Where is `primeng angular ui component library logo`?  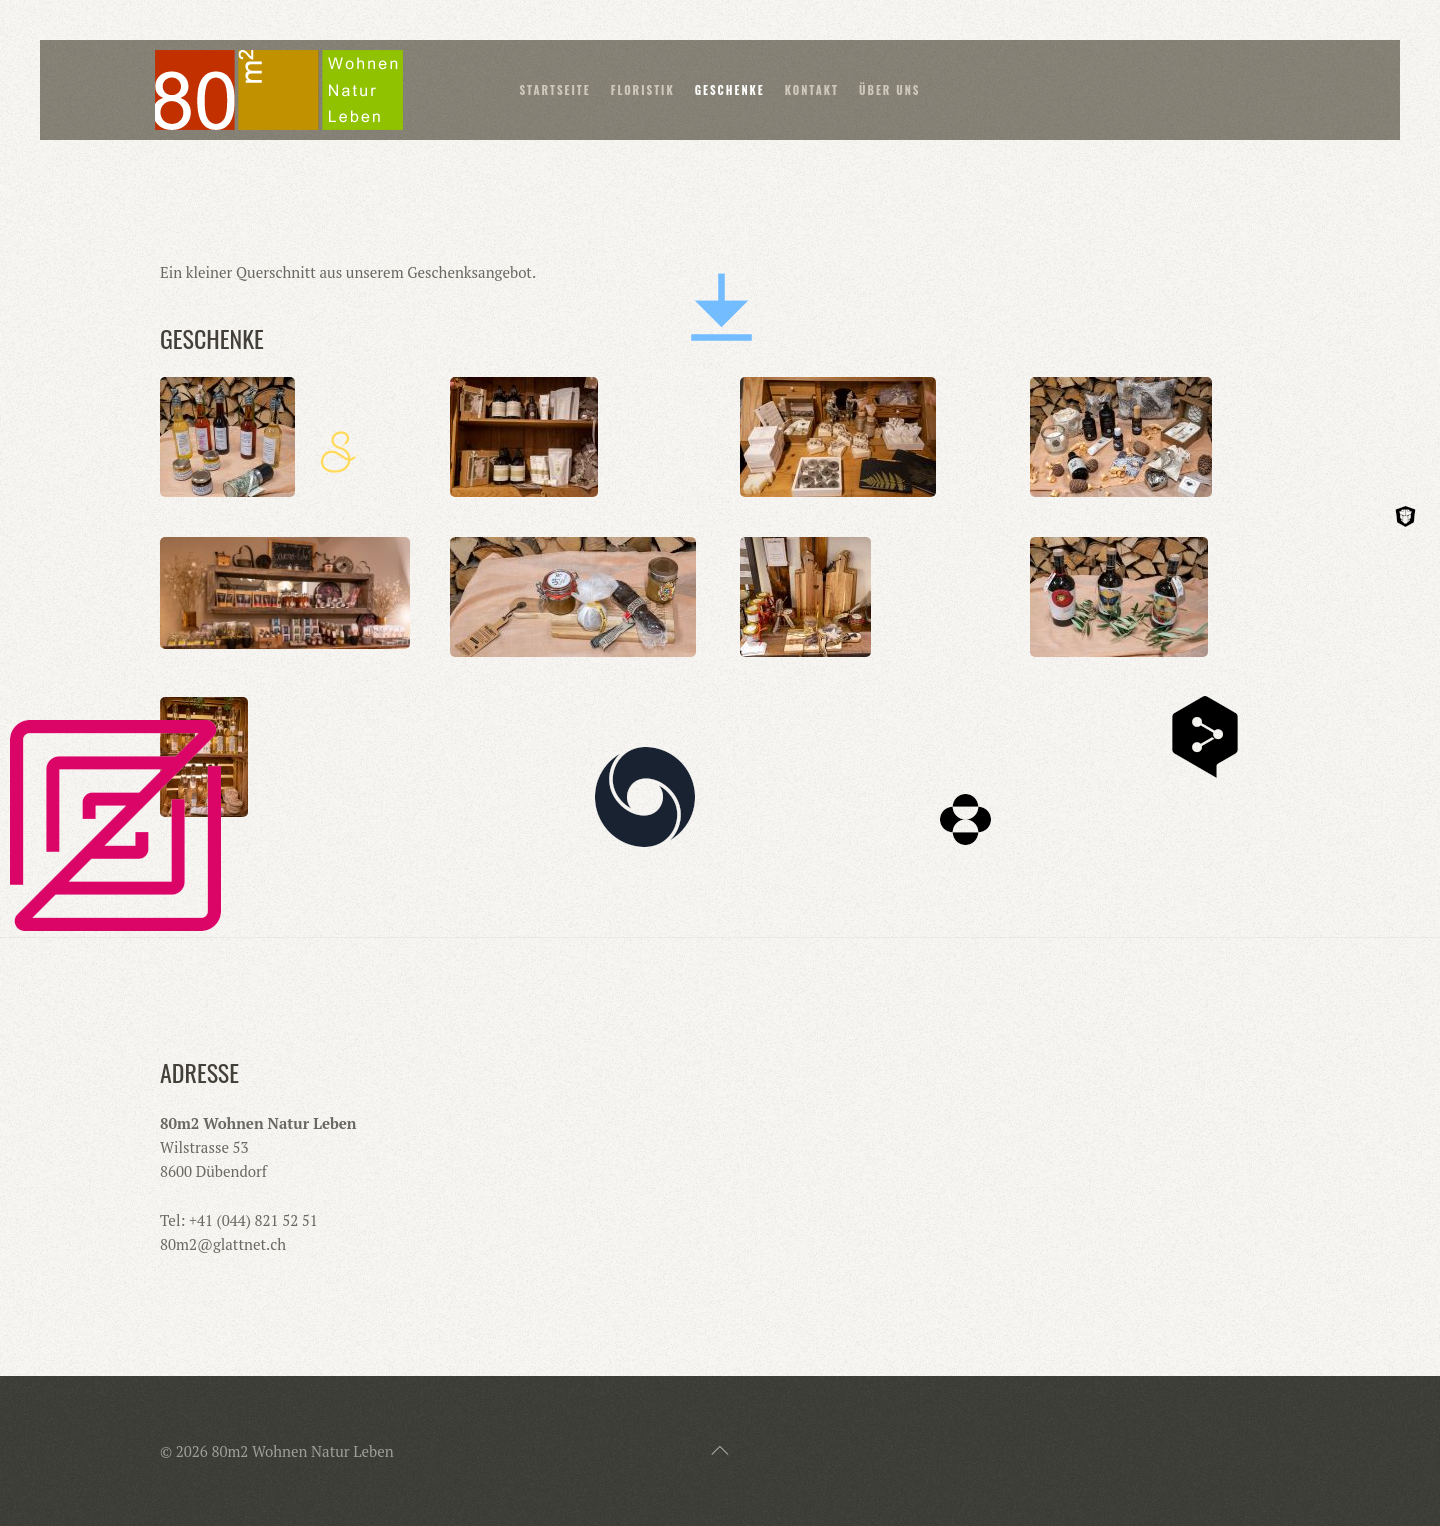
primeng angular ui component library logo is located at coordinates (1405, 516).